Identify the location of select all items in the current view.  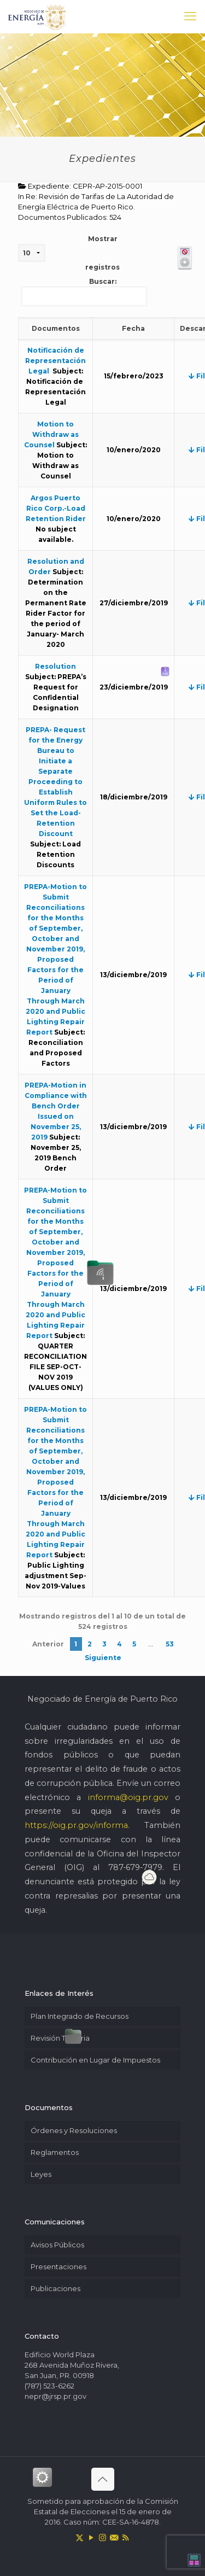
(194, 2560).